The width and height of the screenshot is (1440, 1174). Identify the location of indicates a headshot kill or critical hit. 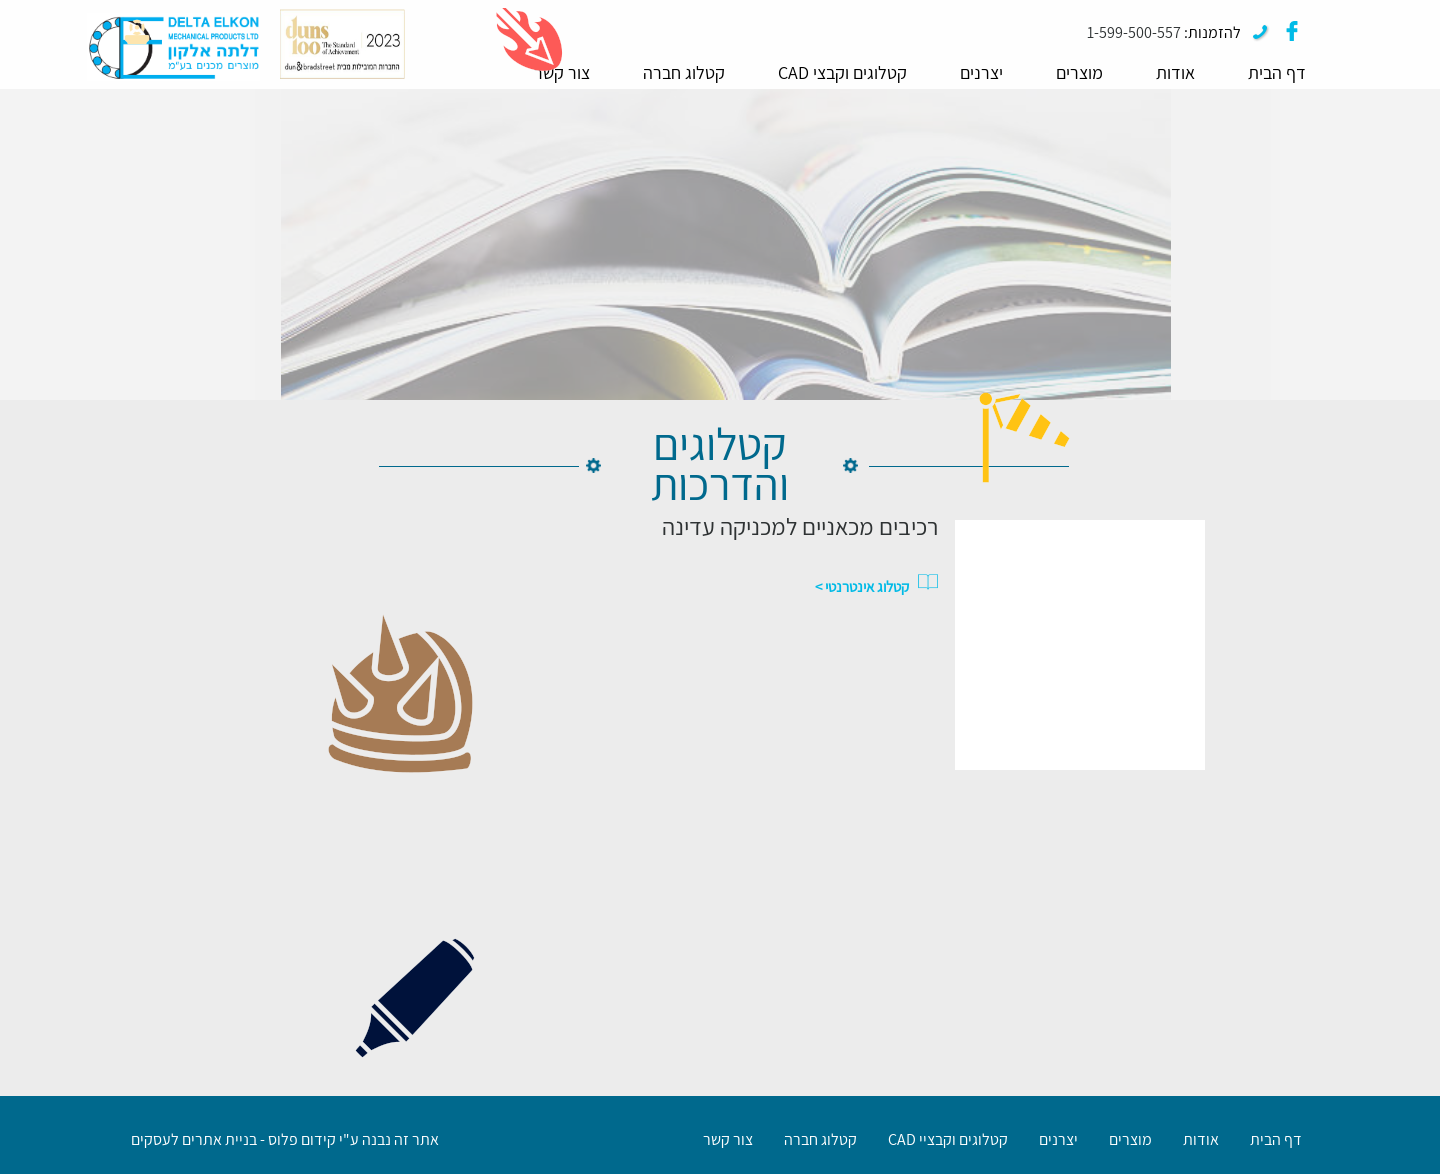
(137, 32).